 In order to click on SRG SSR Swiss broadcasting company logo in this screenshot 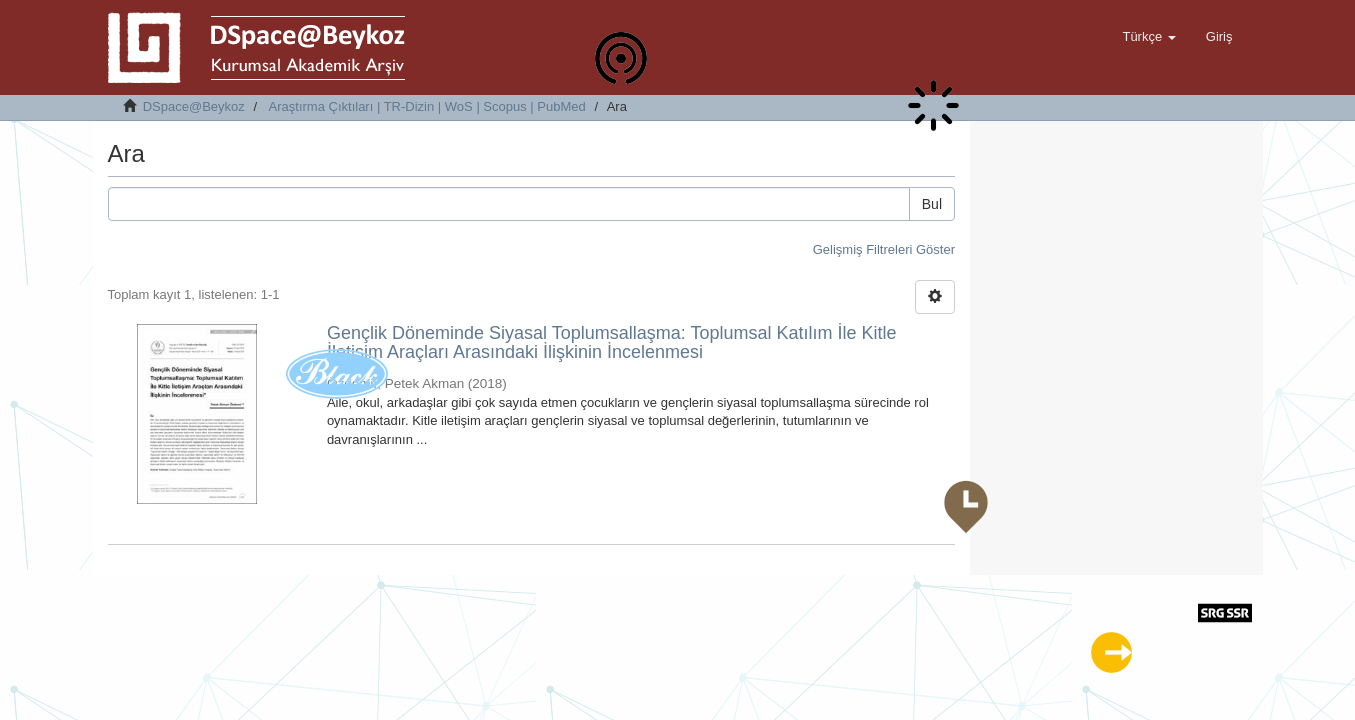, I will do `click(1225, 613)`.